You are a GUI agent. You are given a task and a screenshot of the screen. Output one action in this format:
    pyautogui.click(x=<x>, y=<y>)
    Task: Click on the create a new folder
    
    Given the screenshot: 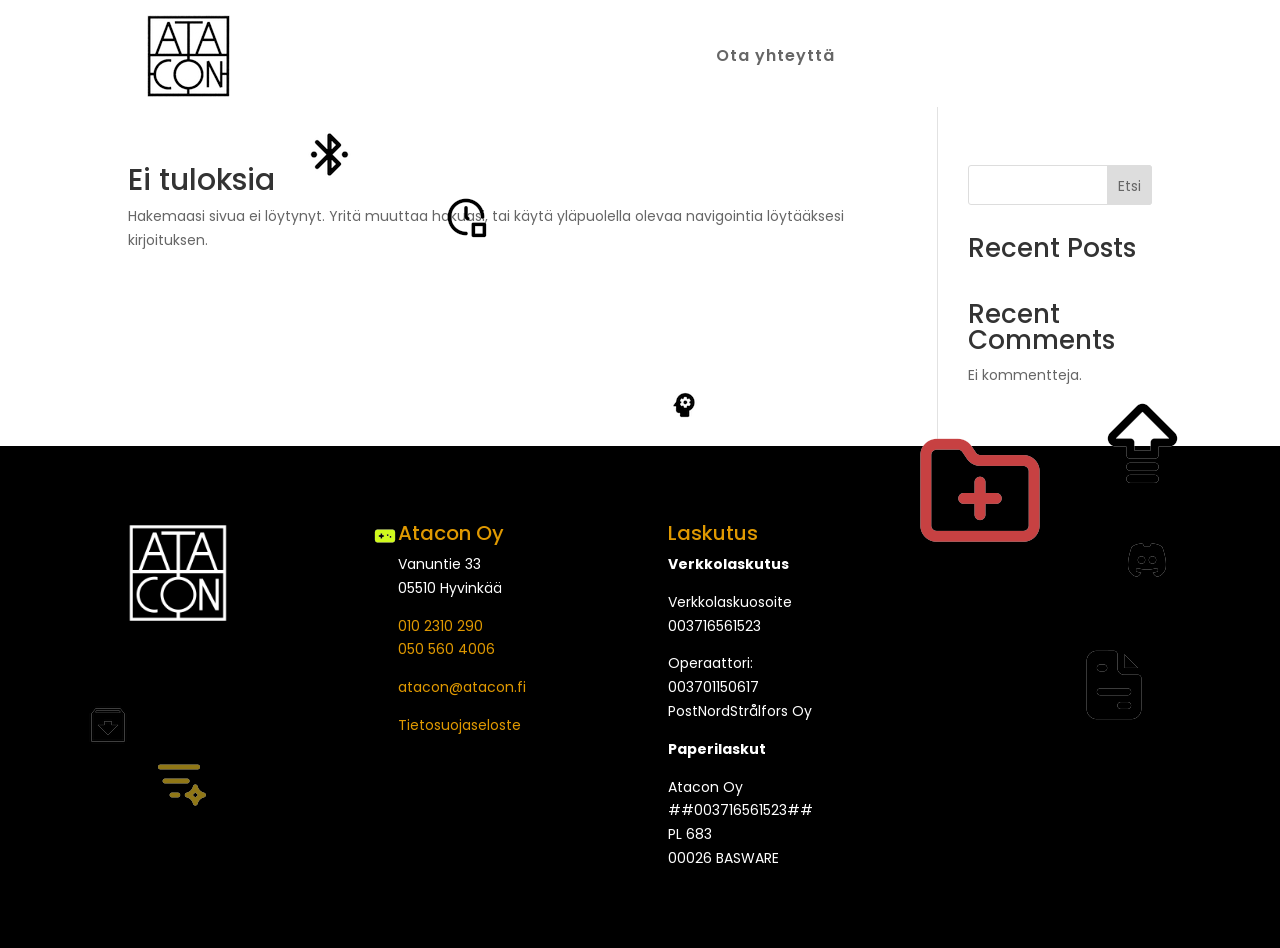 What is the action you would take?
    pyautogui.click(x=980, y=493)
    